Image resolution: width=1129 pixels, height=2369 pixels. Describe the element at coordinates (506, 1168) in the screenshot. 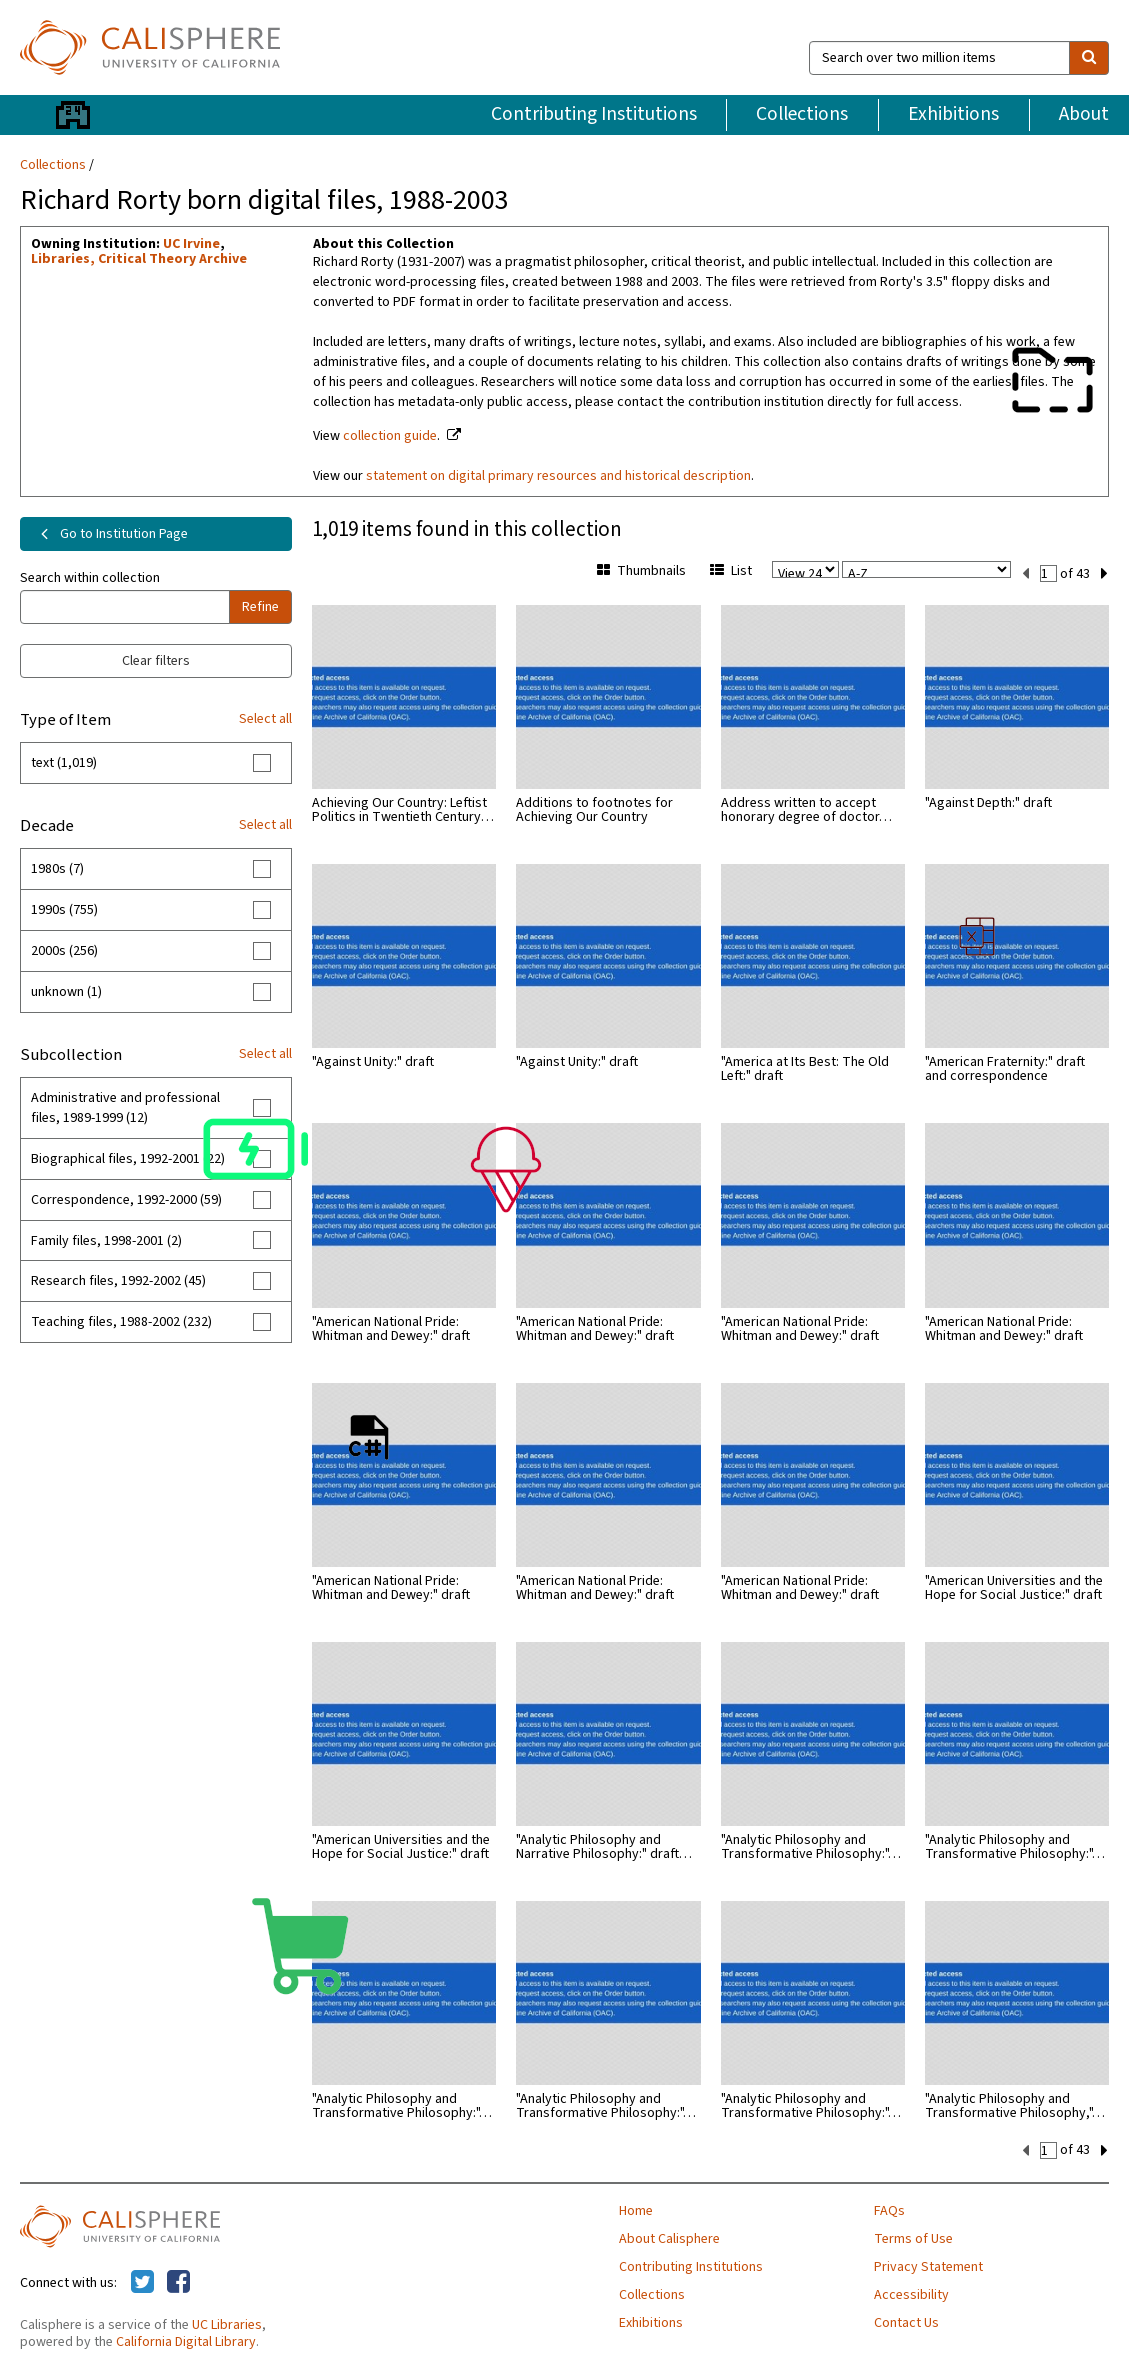

I see `browse dessert or ice cream options` at that location.